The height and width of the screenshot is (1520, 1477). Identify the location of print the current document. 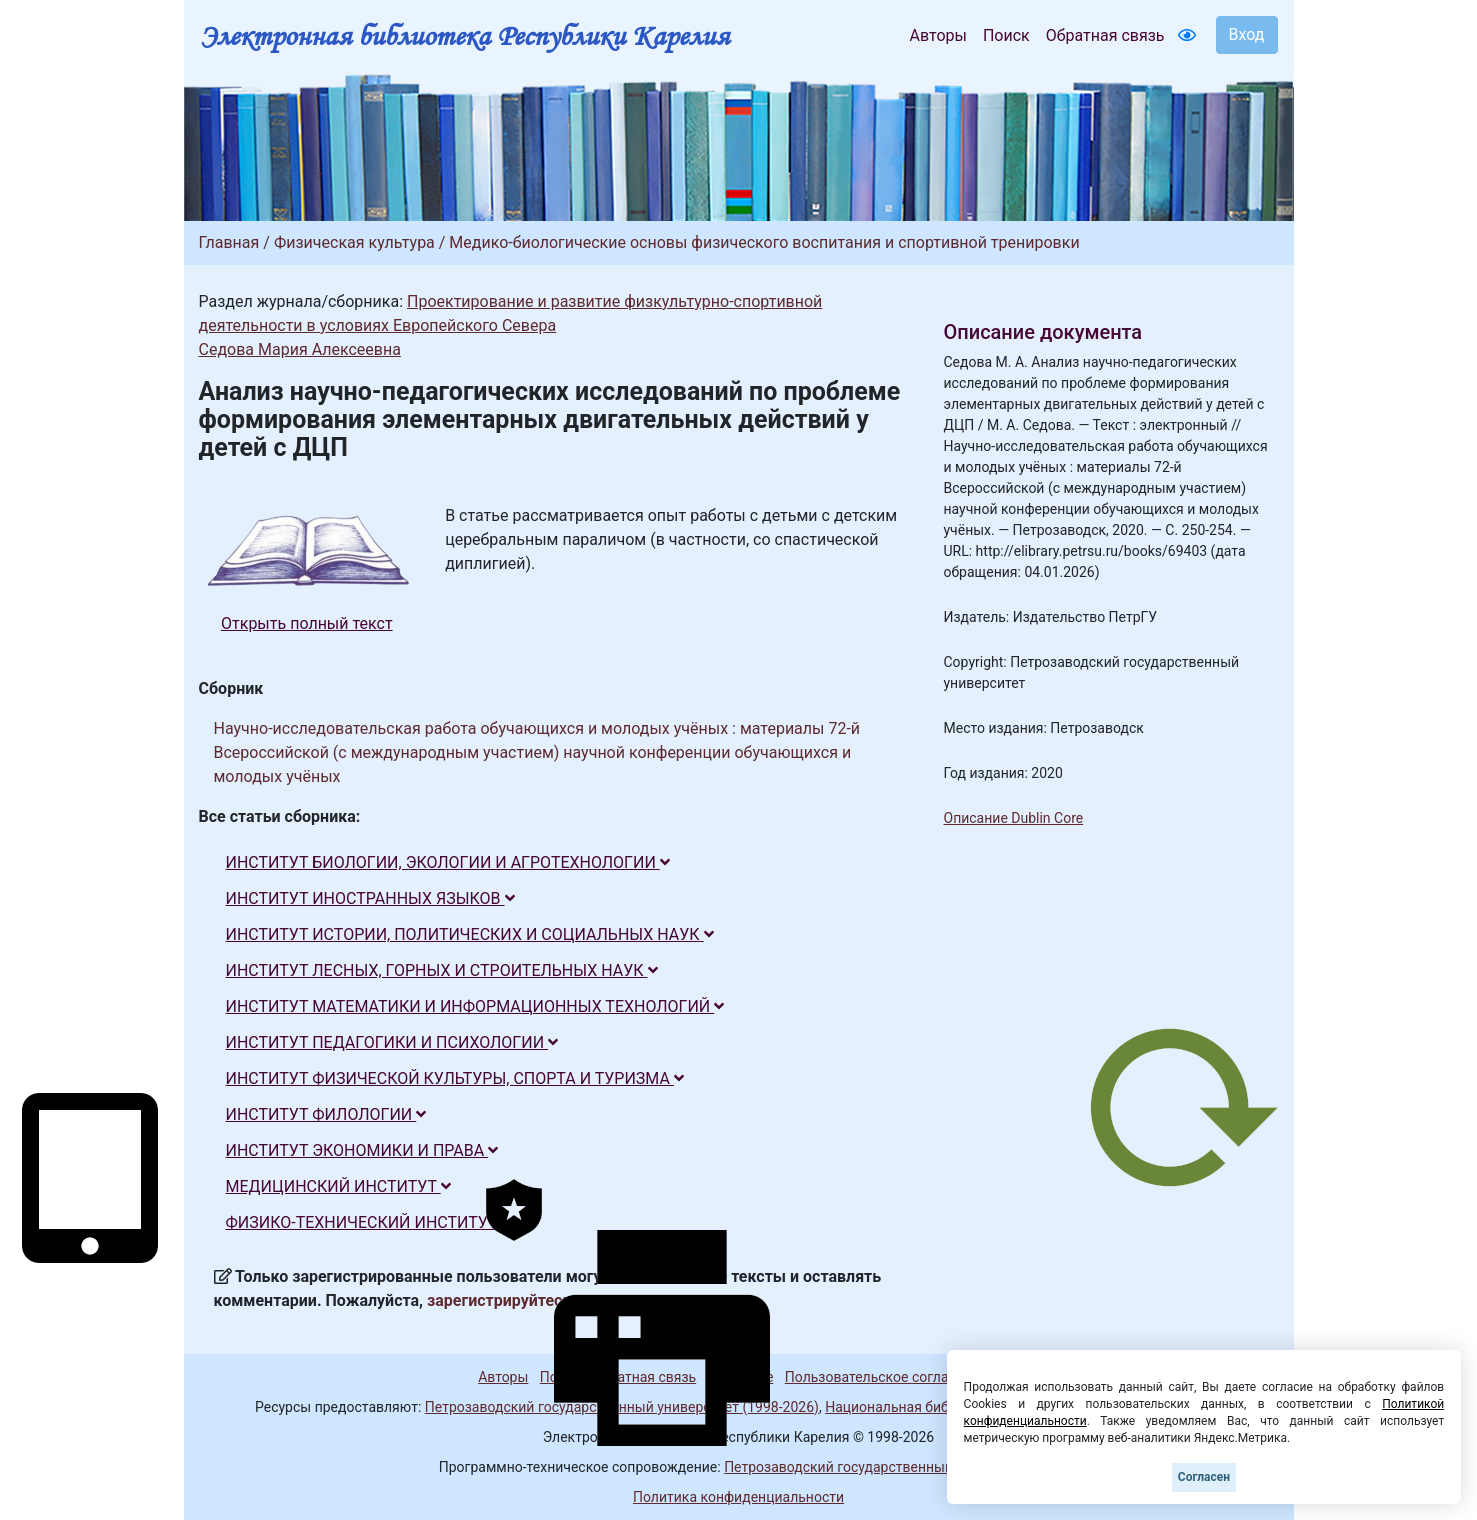
(662, 1338).